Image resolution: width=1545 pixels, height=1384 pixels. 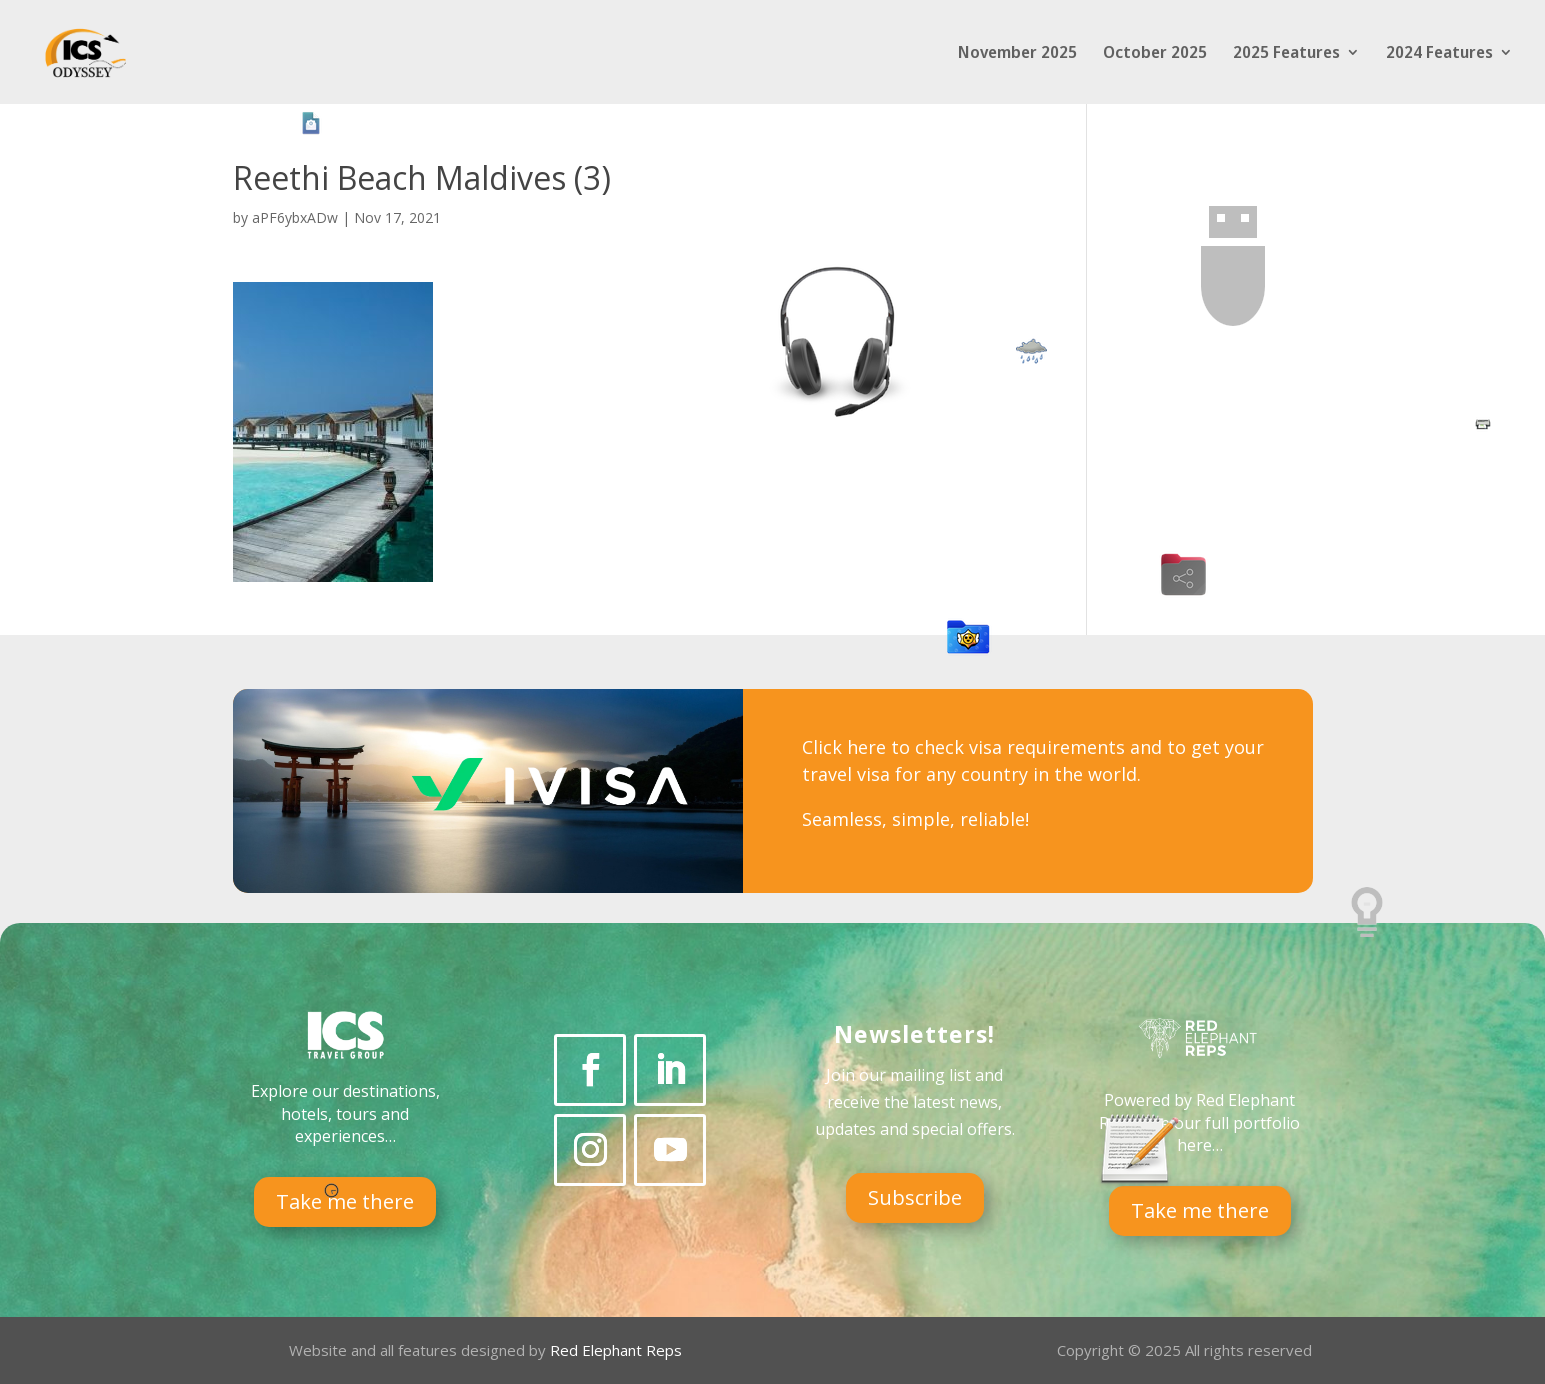 I want to click on print the current document, so click(x=1483, y=424).